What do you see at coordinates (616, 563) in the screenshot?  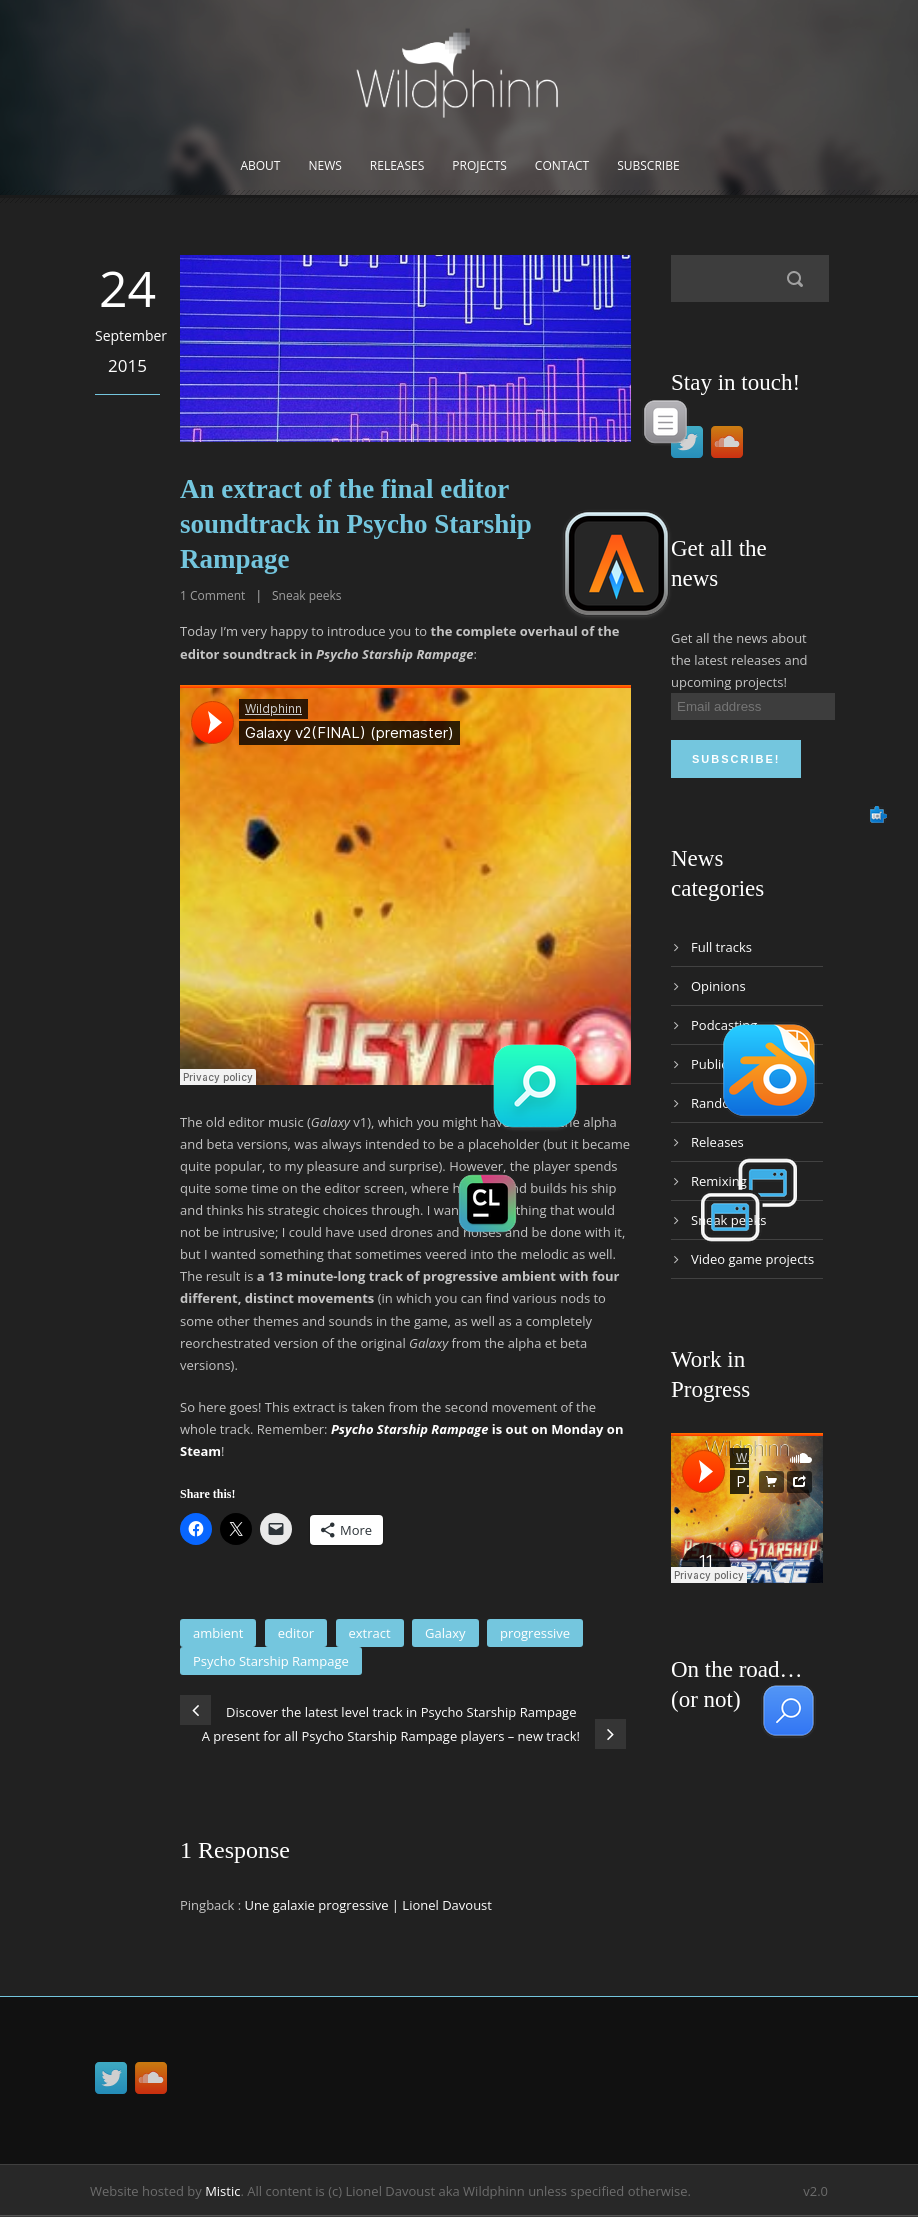 I see `launch alacritty terminal emulator` at bounding box center [616, 563].